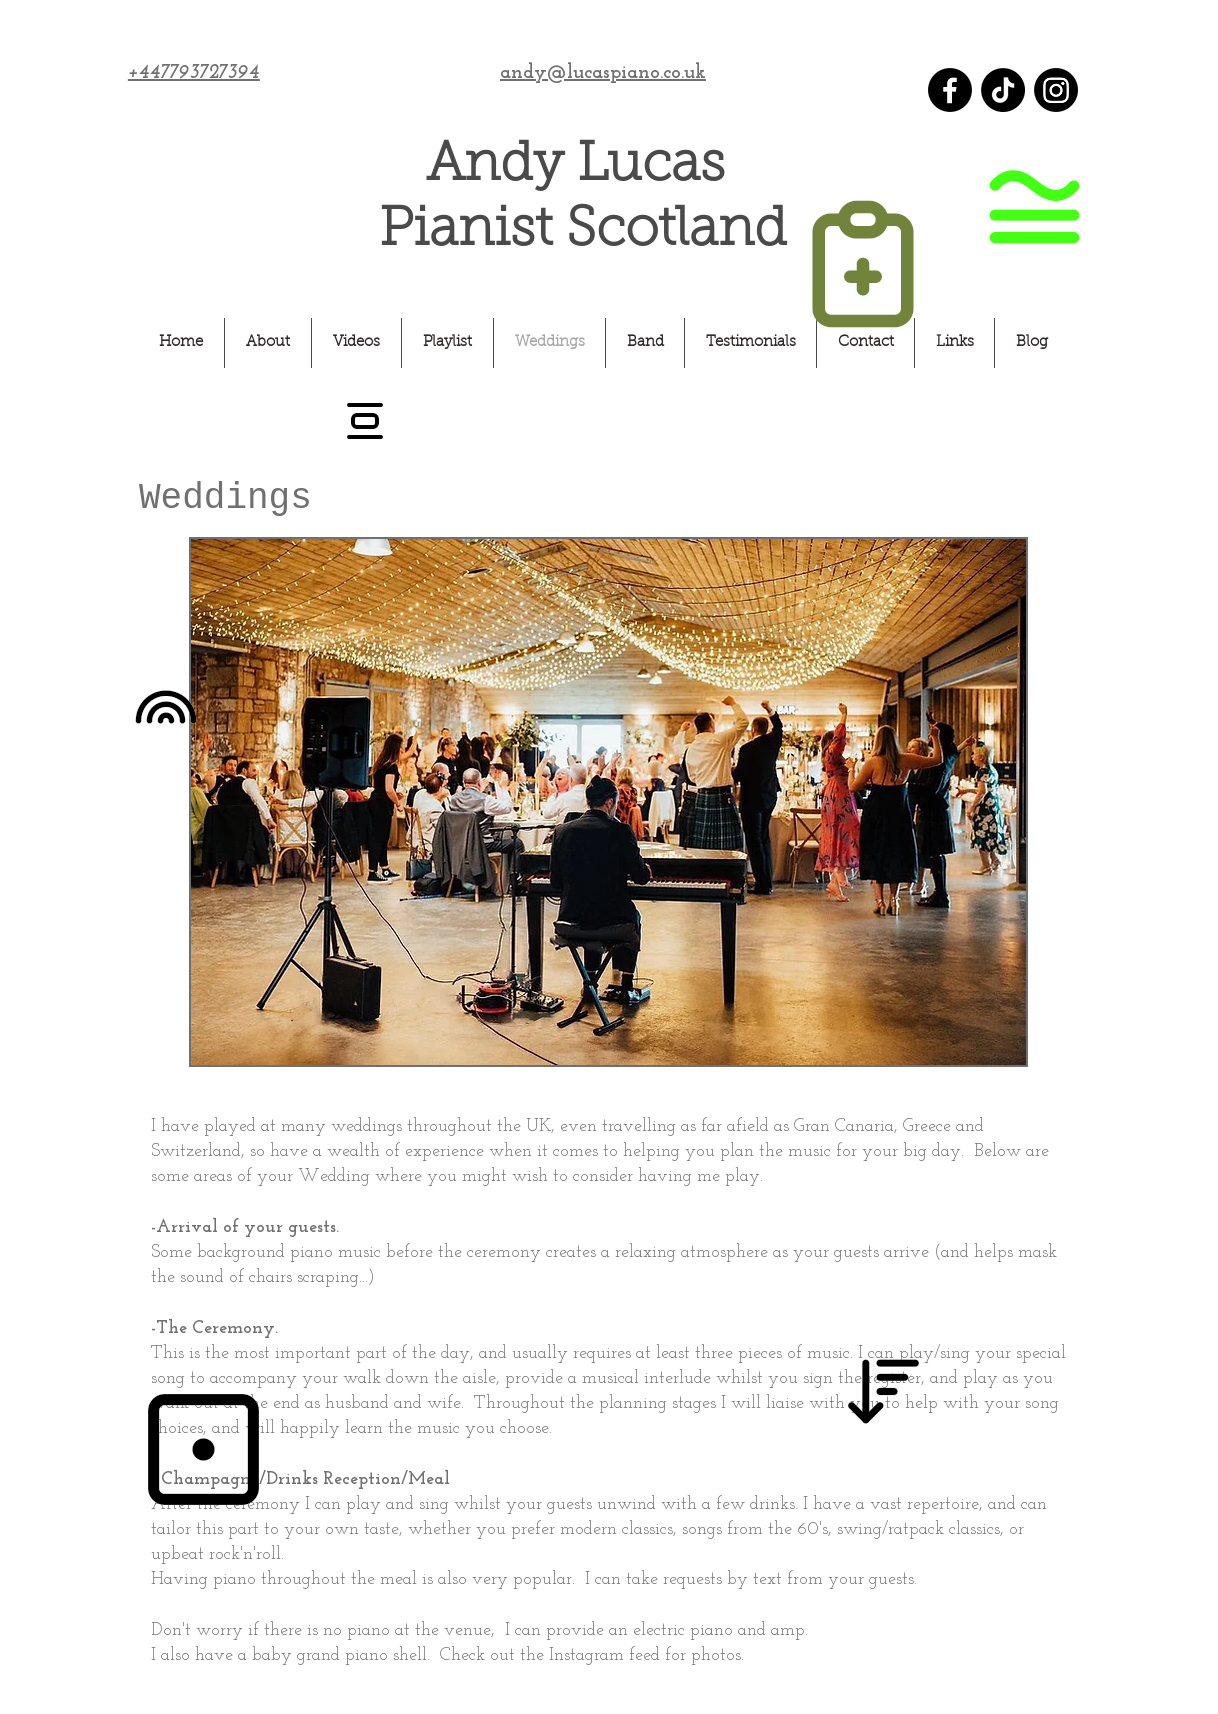 Image resolution: width=1218 pixels, height=1714 pixels. I want to click on indicates pride or LGBTQ+ related content, so click(166, 707).